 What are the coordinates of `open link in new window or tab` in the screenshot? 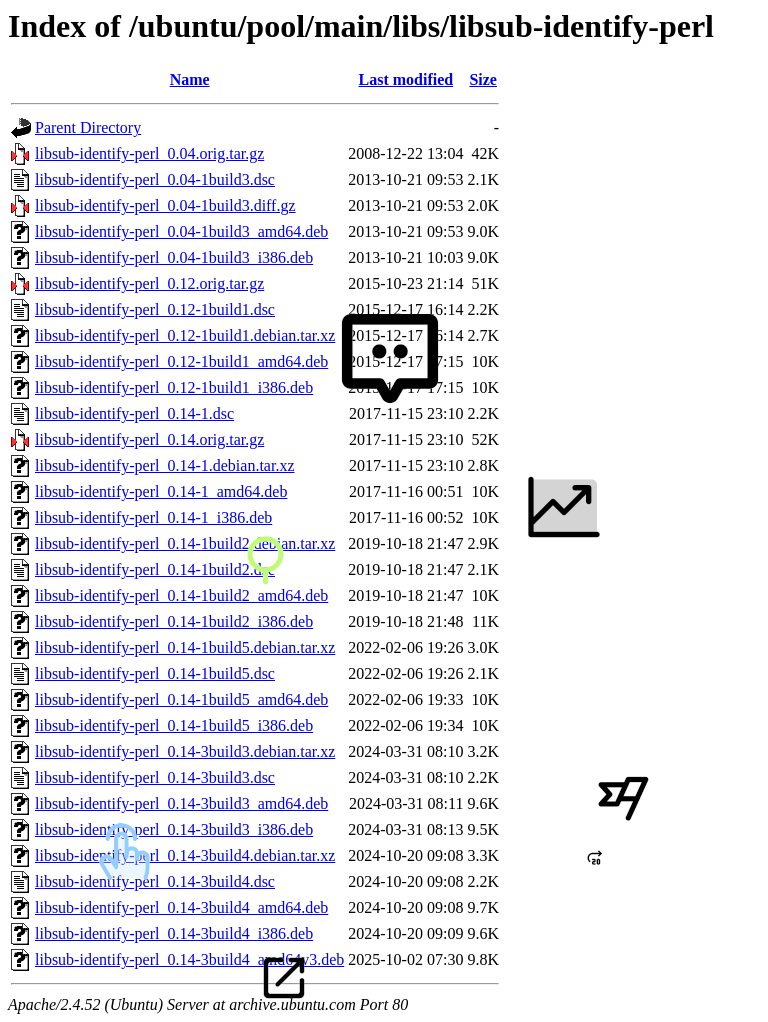 It's located at (284, 978).